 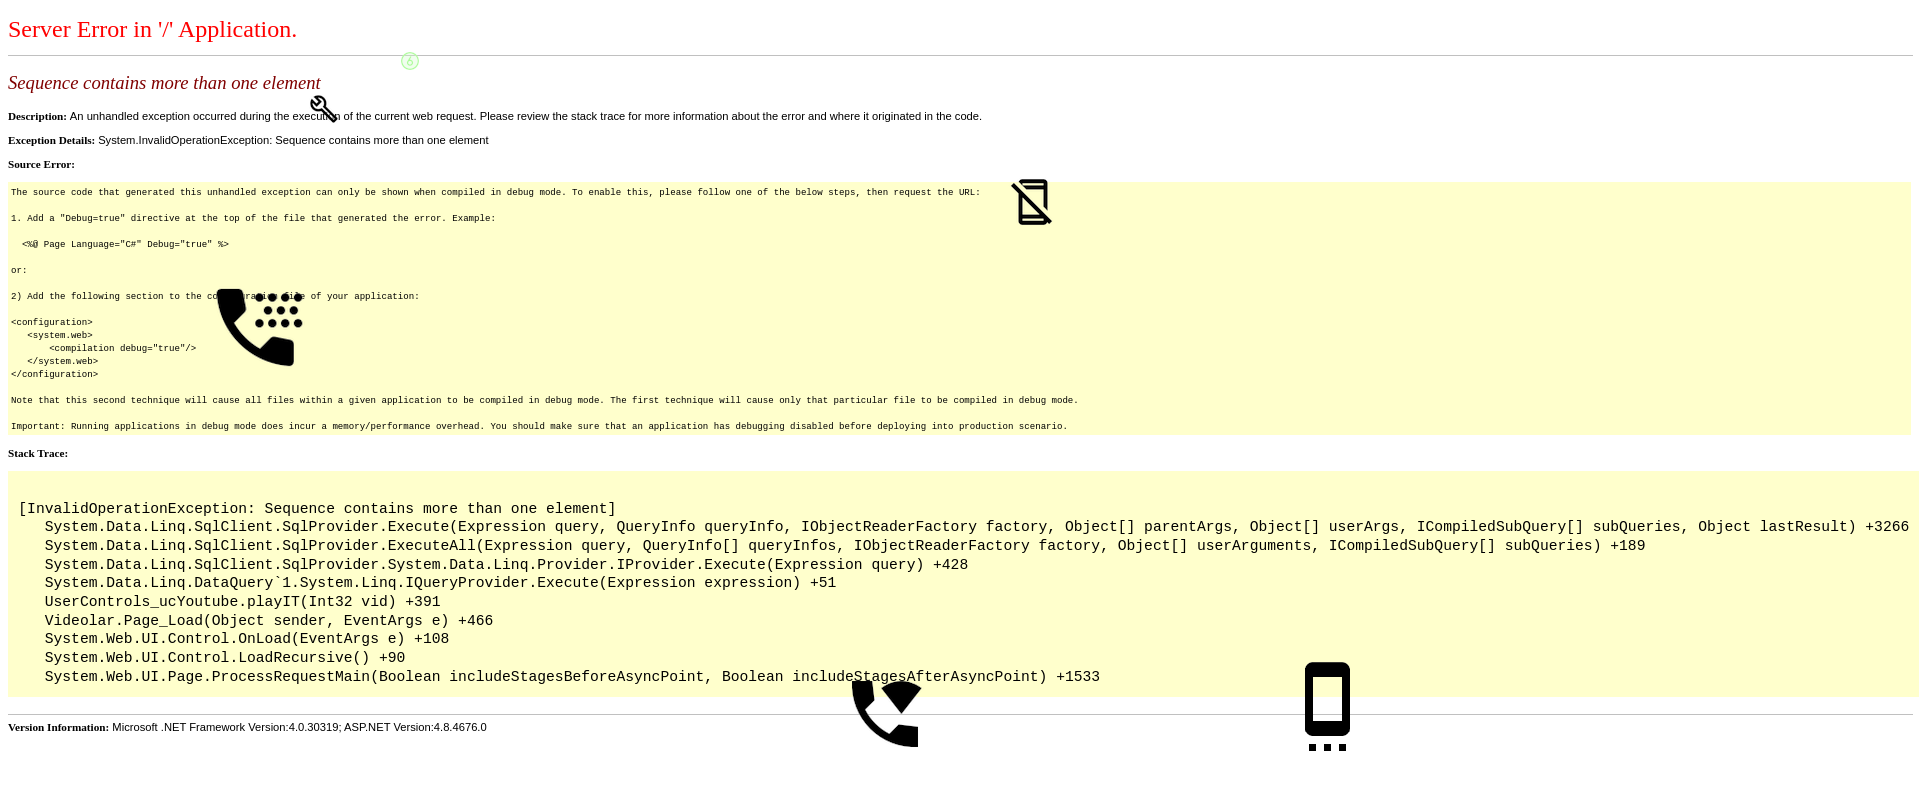 What do you see at coordinates (410, 61) in the screenshot?
I see `indicates step 6 in a multi-step process` at bounding box center [410, 61].